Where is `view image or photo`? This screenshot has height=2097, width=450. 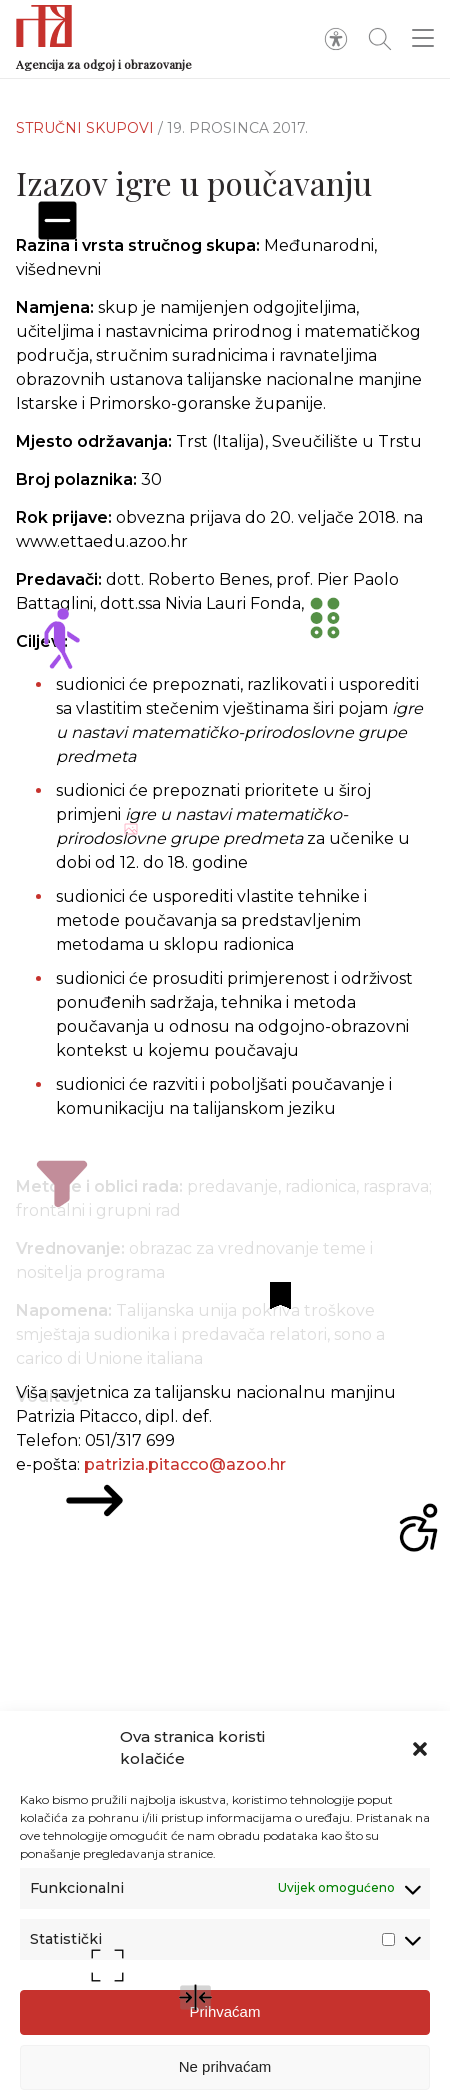 view image or photo is located at coordinates (131, 829).